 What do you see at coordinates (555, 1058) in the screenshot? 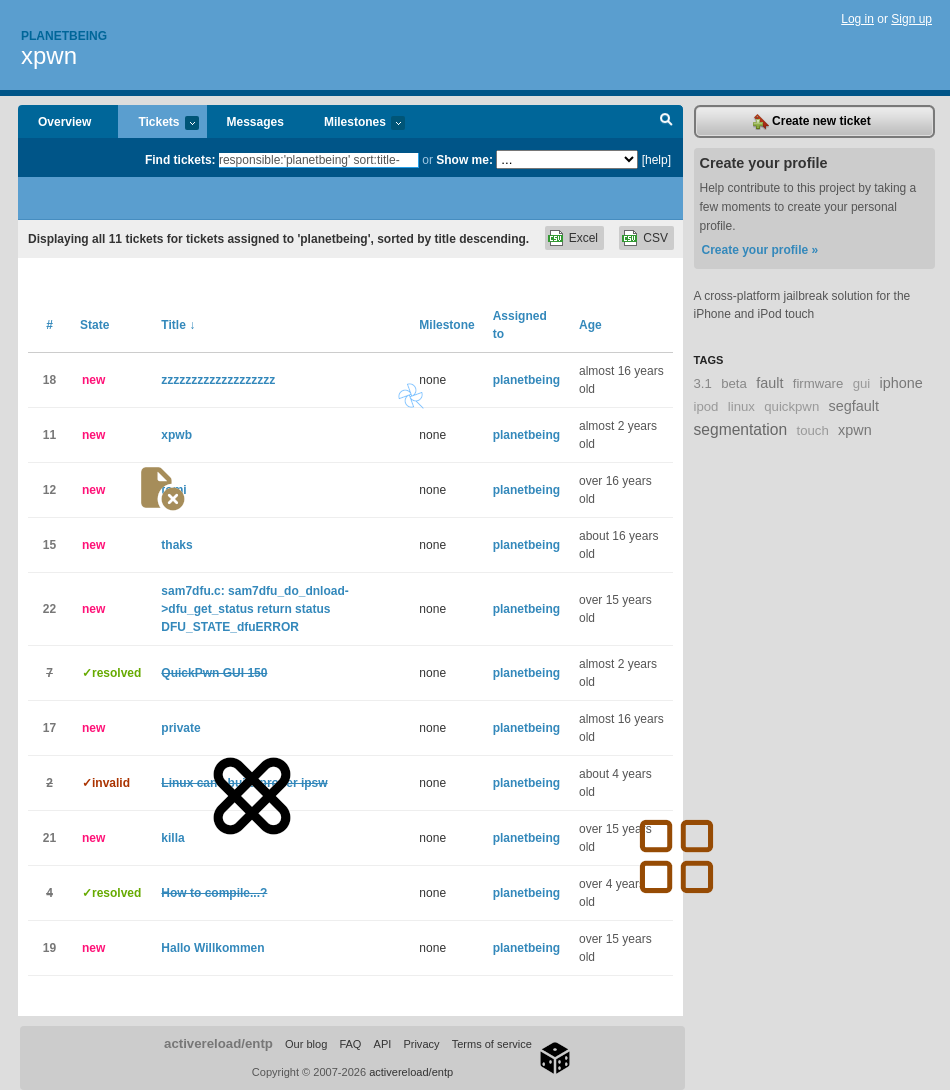
I see `randomize or shuffle content` at bounding box center [555, 1058].